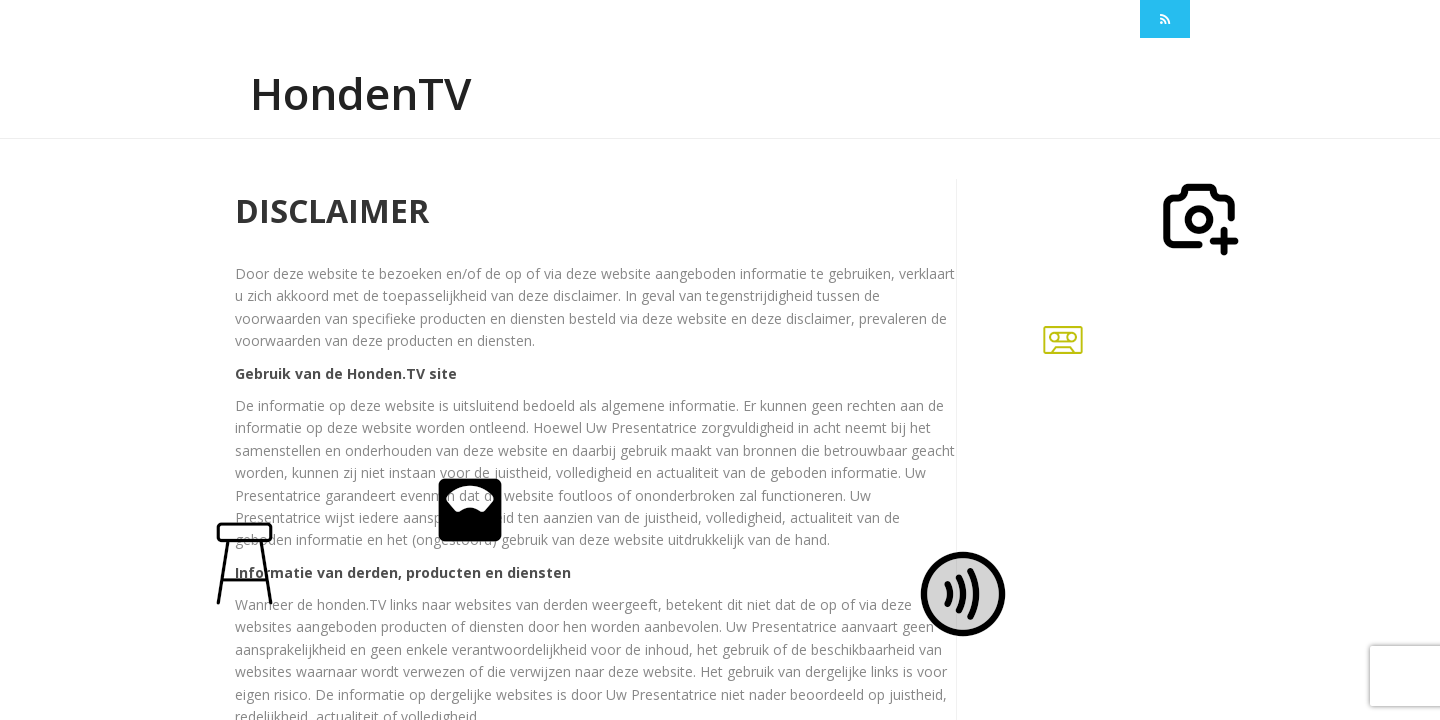  What do you see at coordinates (963, 594) in the screenshot?
I see `tap to pay with contactless payment` at bounding box center [963, 594].